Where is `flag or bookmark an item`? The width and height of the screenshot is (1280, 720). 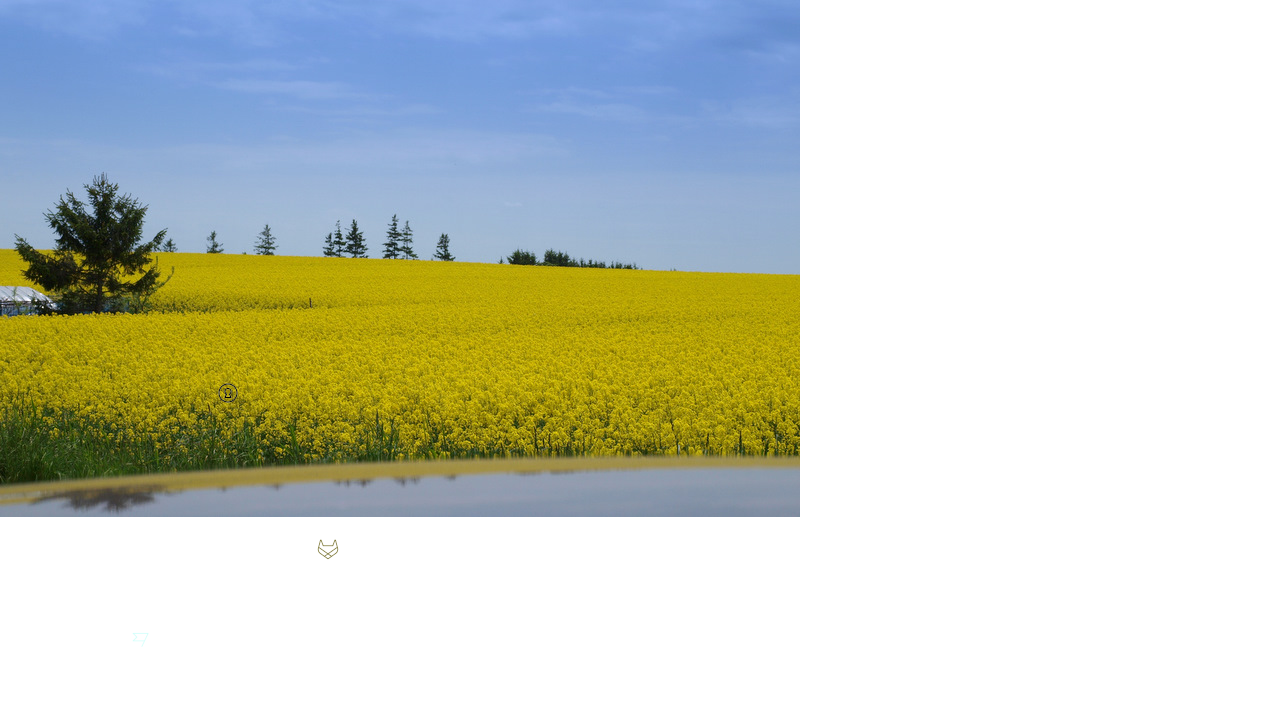
flag or bookmark an item is located at coordinates (140, 639).